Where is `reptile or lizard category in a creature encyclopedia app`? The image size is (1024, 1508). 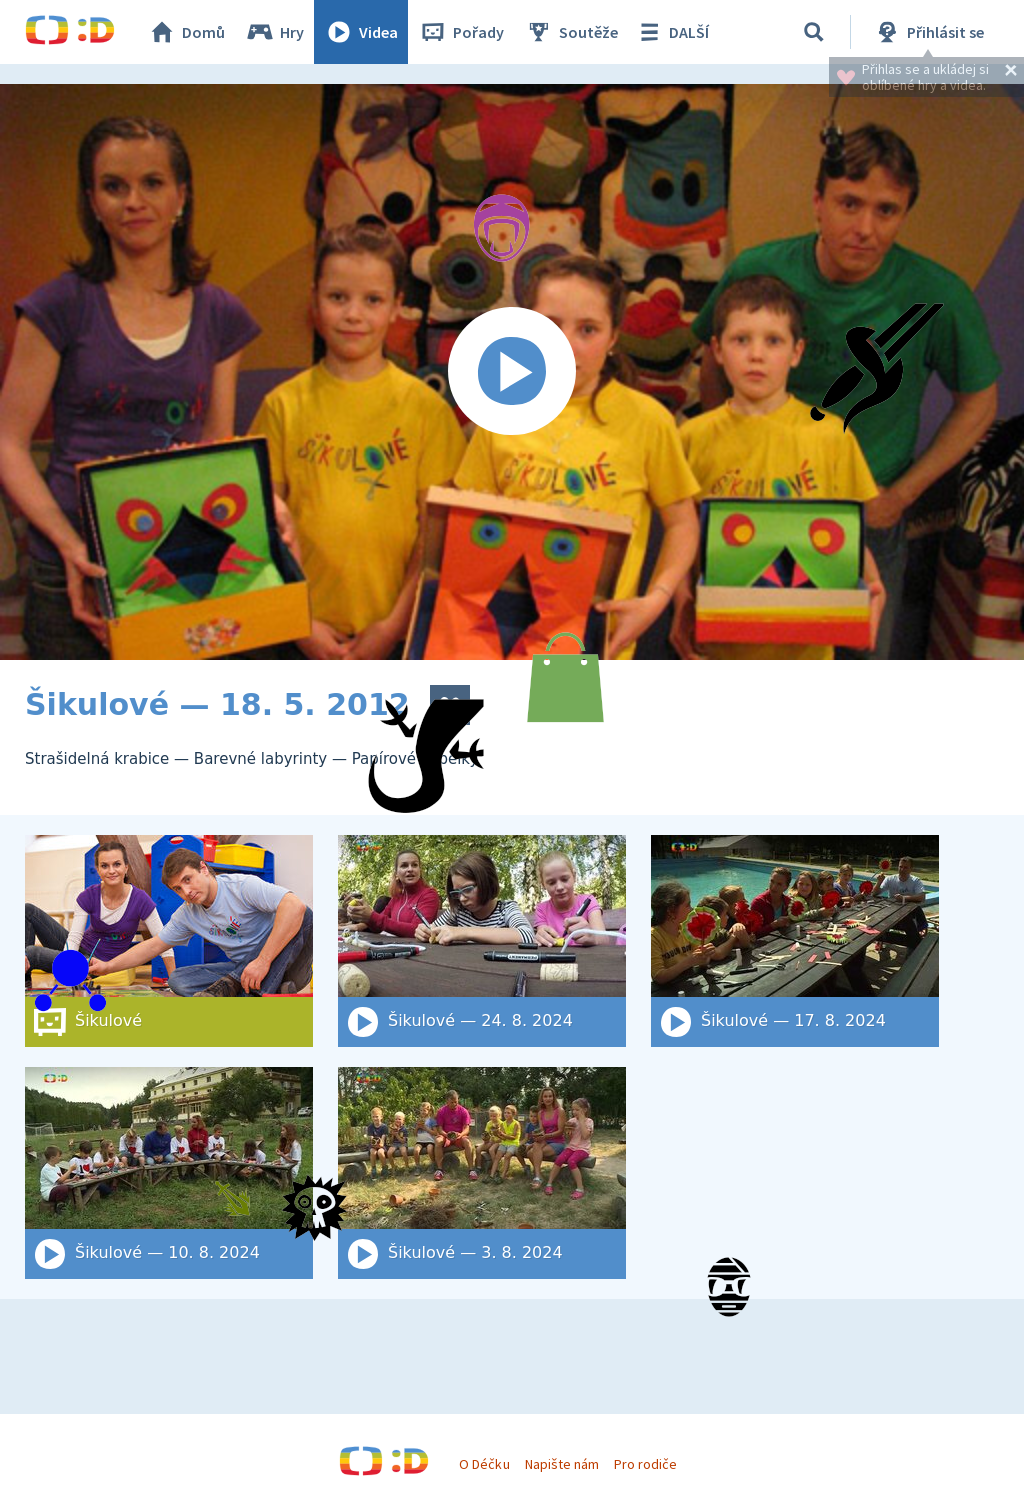
reptile or lizard category in a creature encyclopedia app is located at coordinates (426, 757).